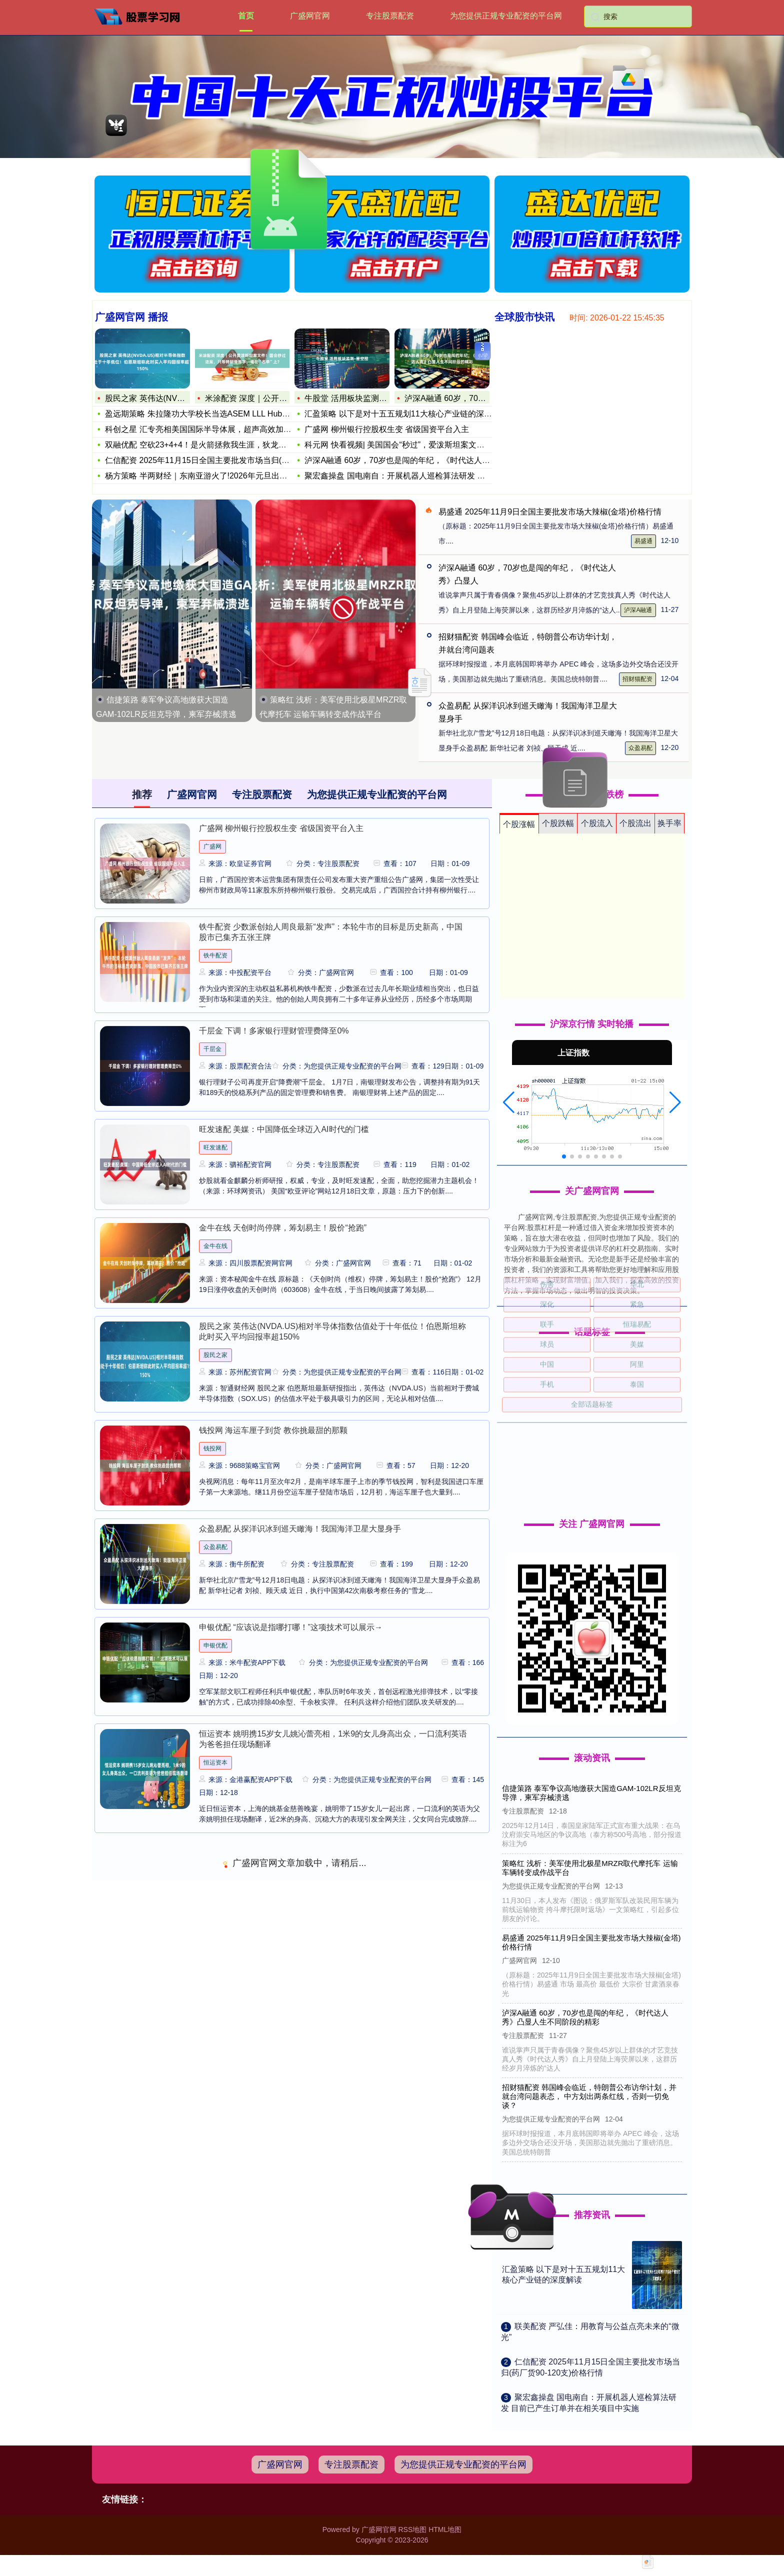 The image size is (784, 2576). Describe the element at coordinates (482, 351) in the screenshot. I see `a gzip compressed archive file` at that location.